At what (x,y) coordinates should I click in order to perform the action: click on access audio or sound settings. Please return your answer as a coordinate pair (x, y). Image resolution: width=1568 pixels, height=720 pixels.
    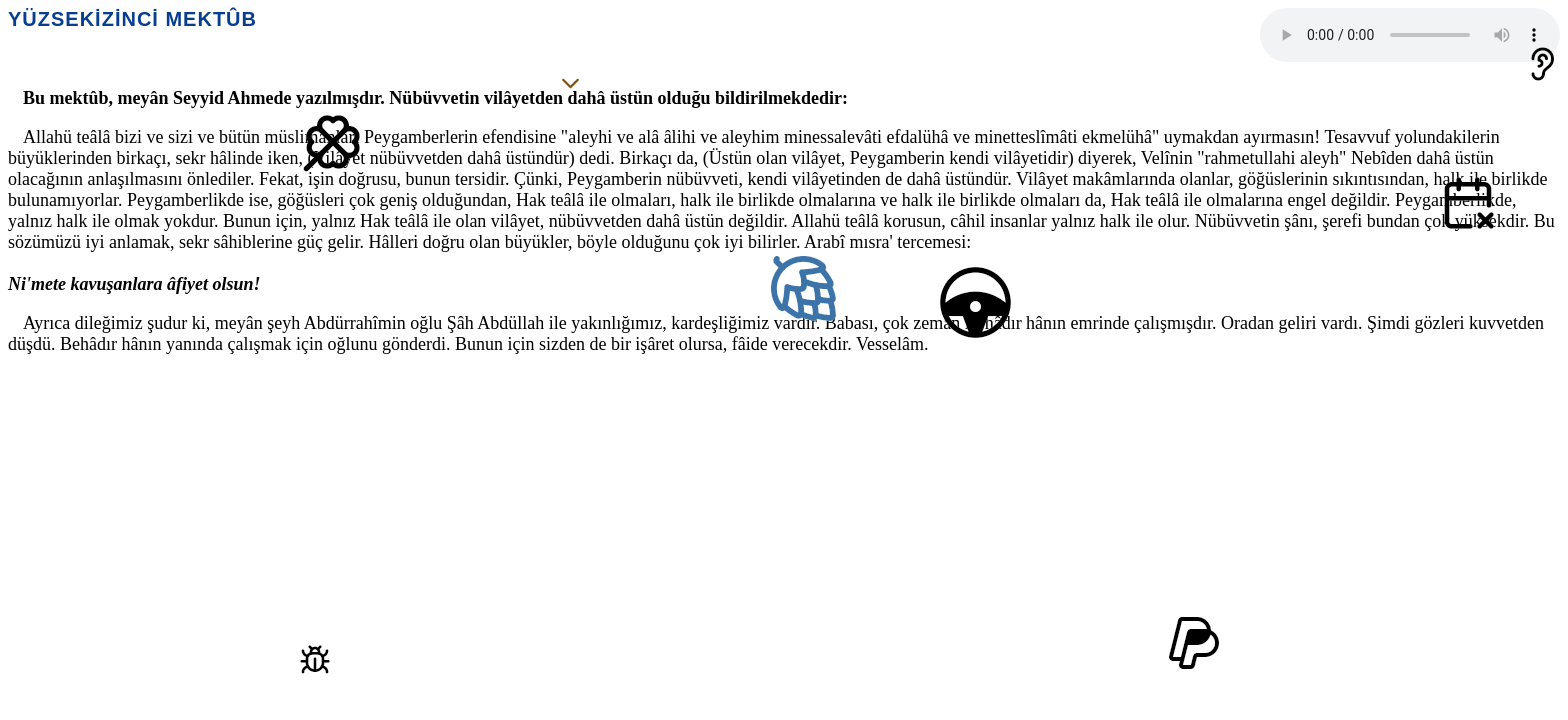
    Looking at the image, I should click on (1542, 64).